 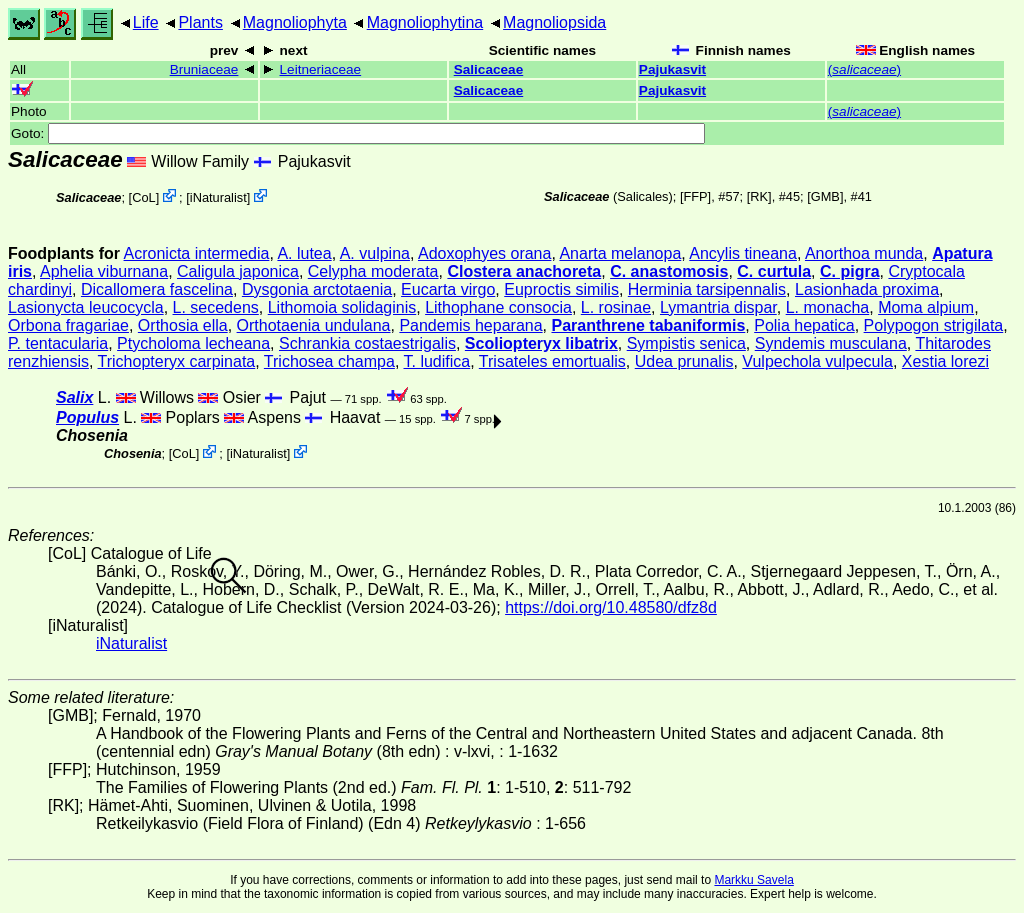 What do you see at coordinates (228, 575) in the screenshot?
I see `search for files, settings, or content` at bounding box center [228, 575].